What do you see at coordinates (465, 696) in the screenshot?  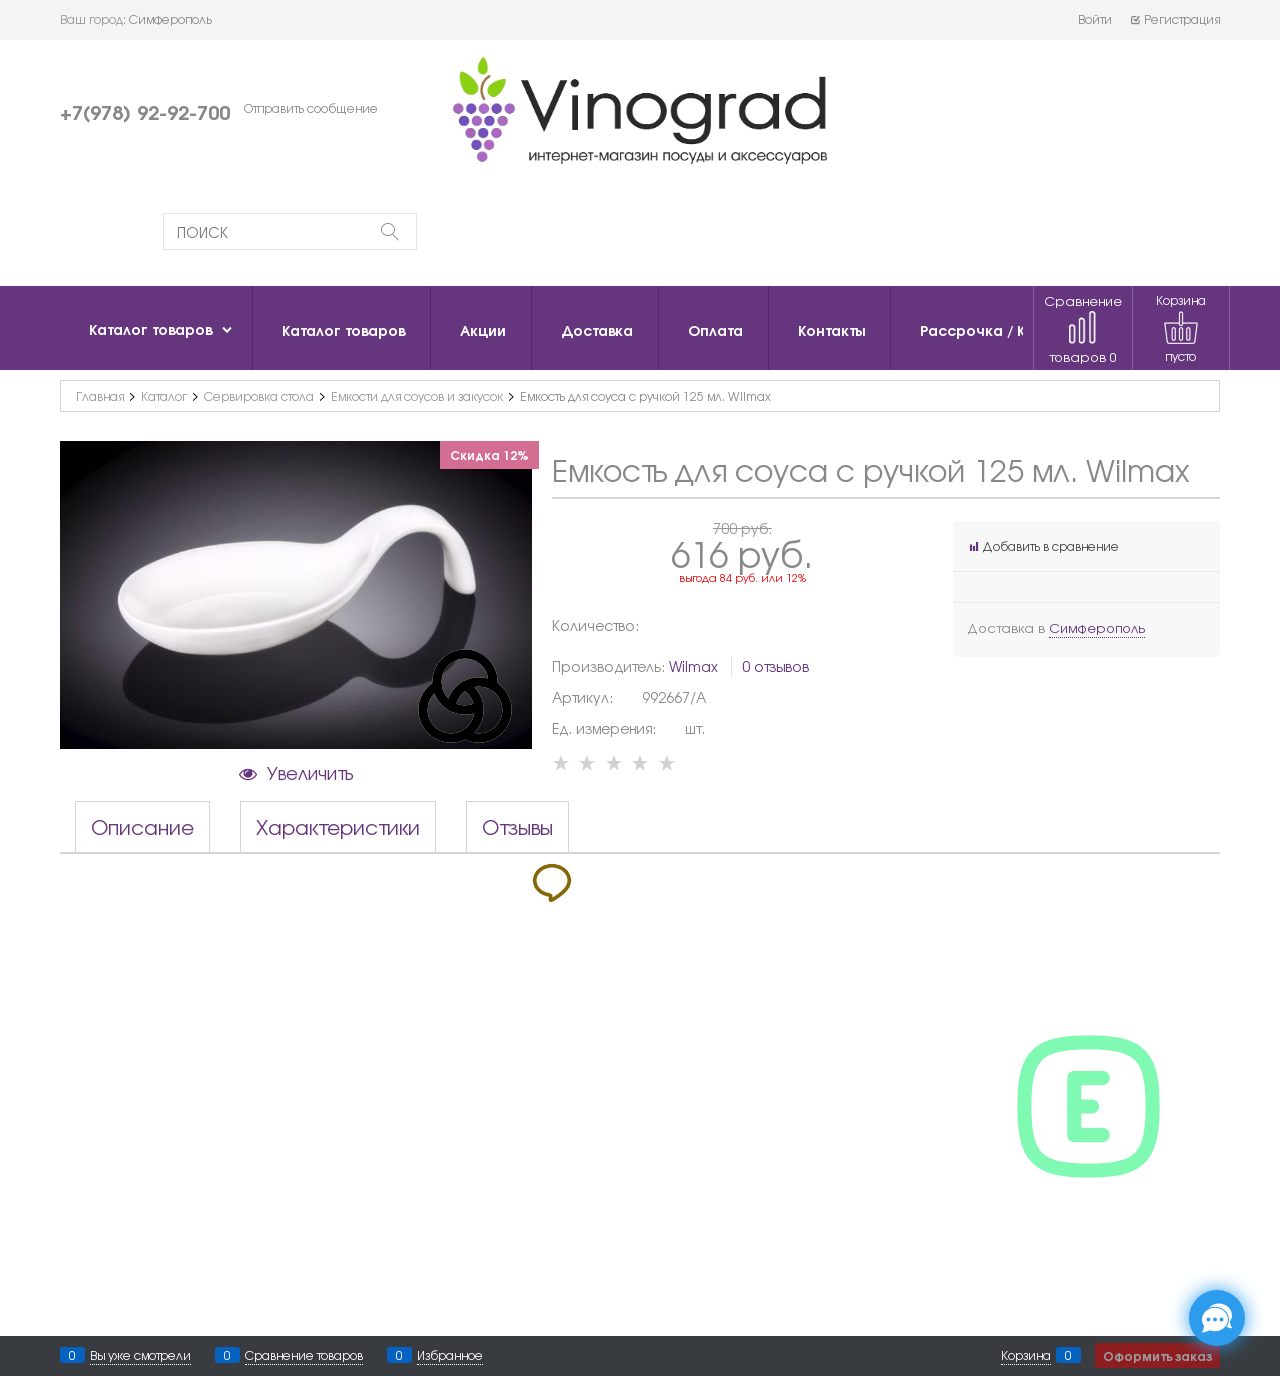 I see `access your spaces or workspaces` at bounding box center [465, 696].